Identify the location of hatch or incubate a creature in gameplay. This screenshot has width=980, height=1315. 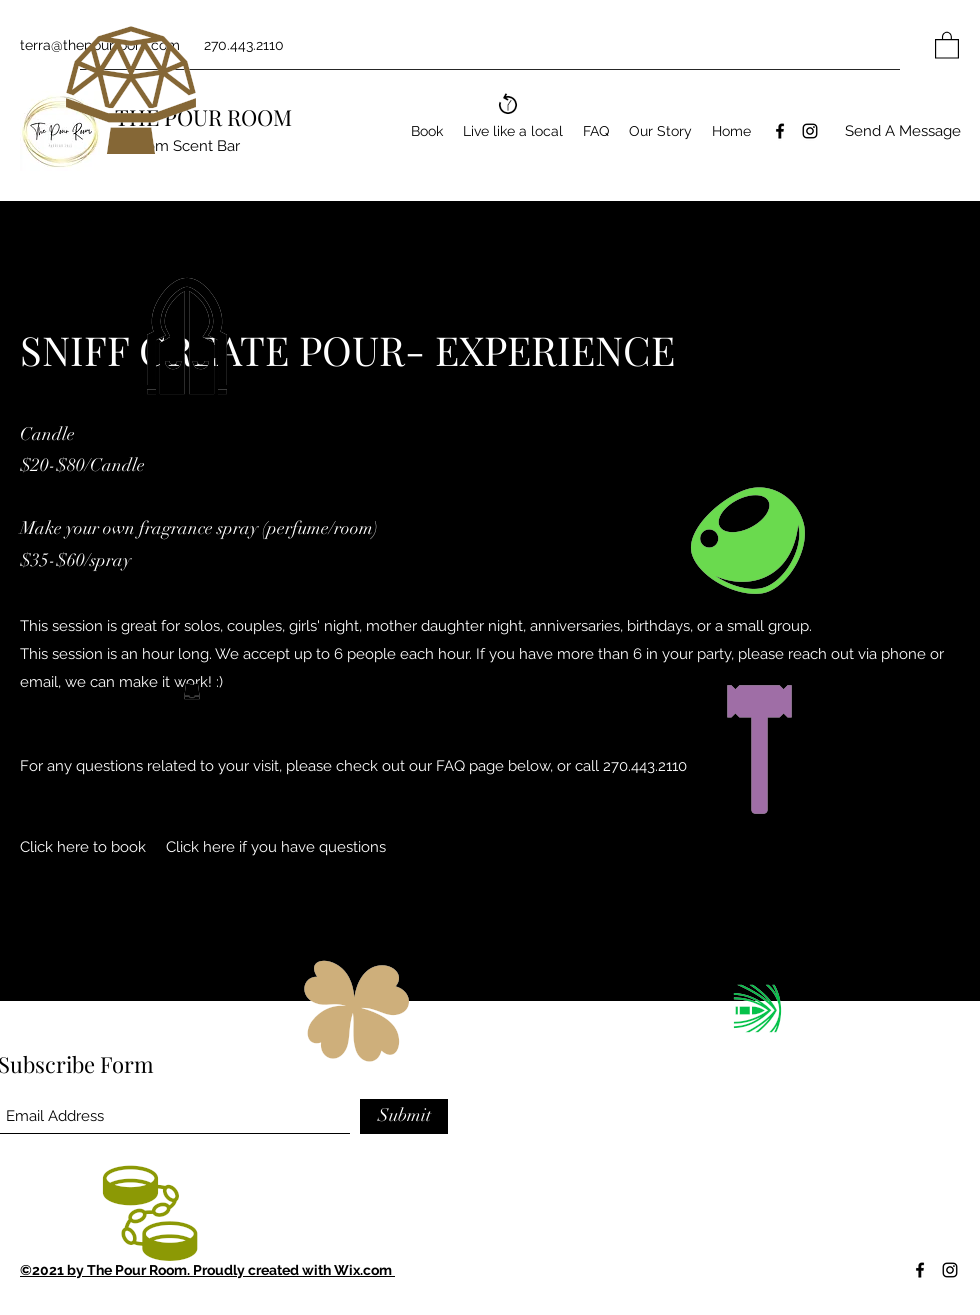
(747, 541).